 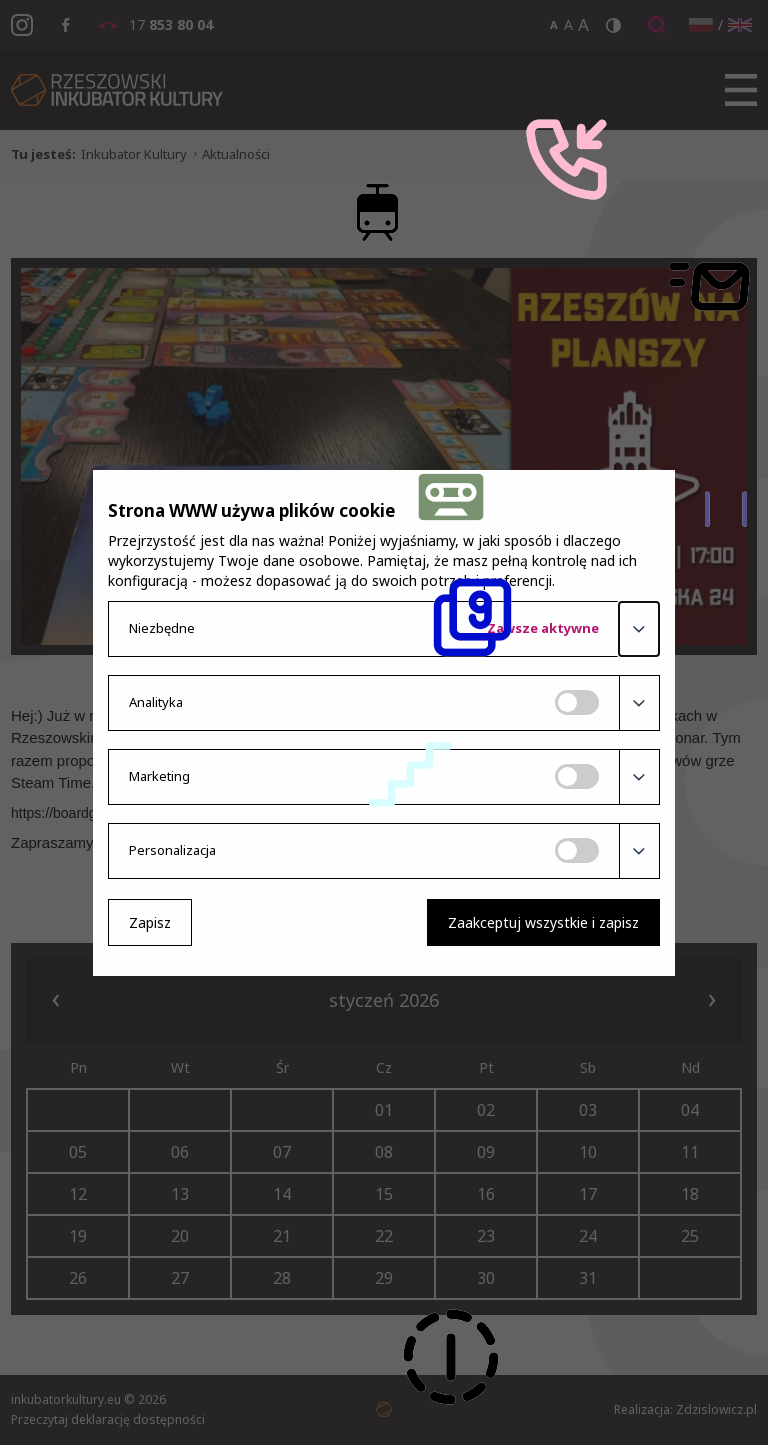 I want to click on access audio recordings or voice memos, so click(x=451, y=497).